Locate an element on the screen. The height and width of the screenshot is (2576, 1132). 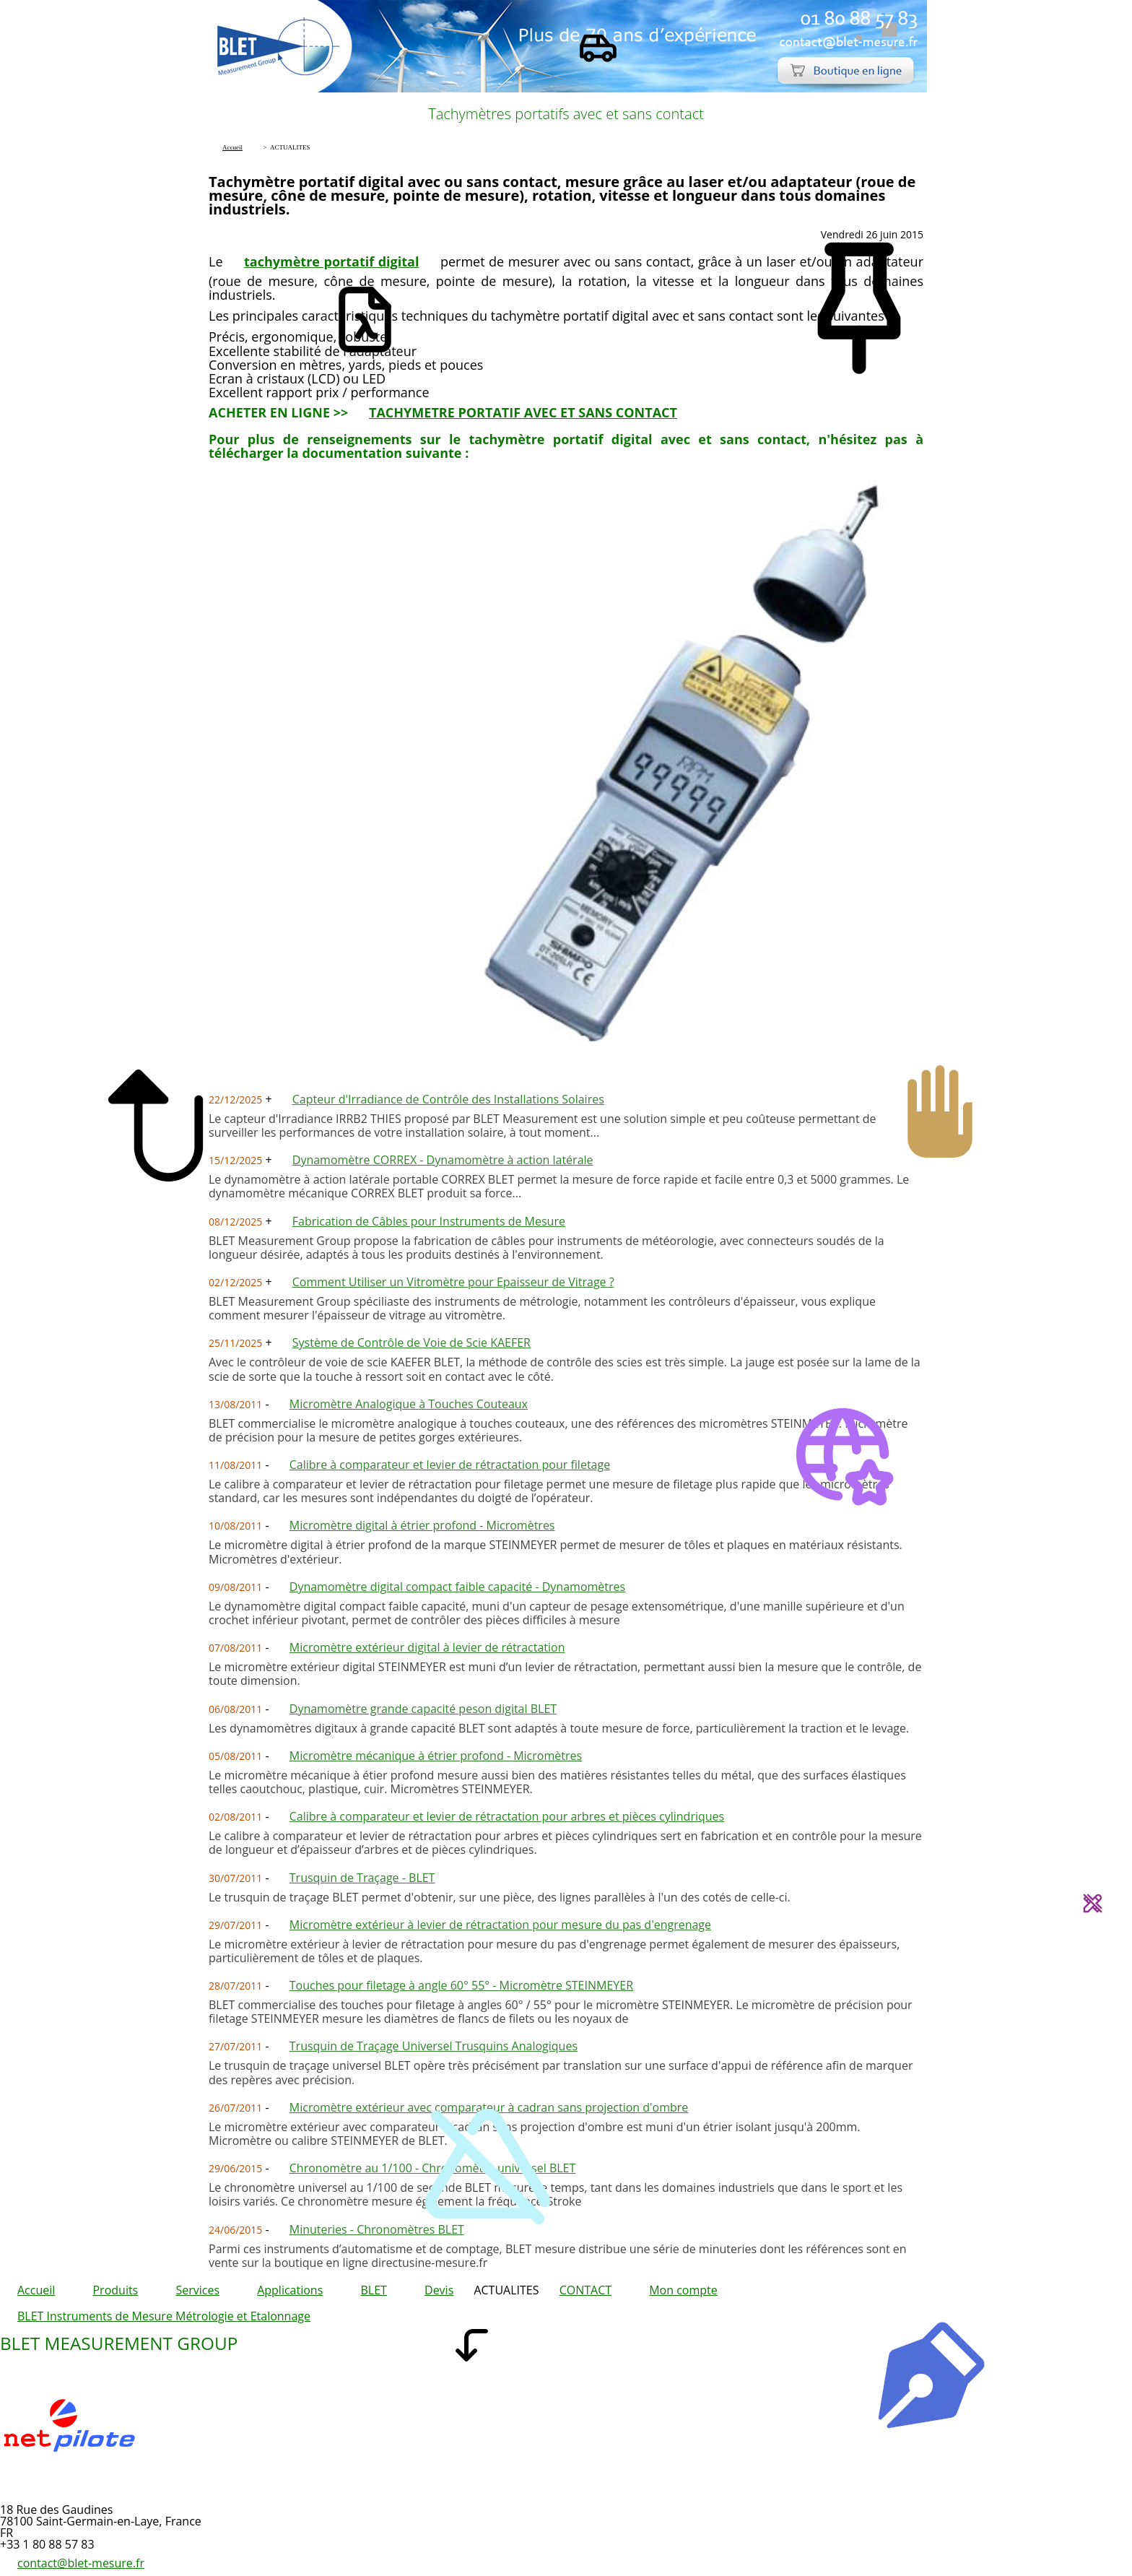
disabled warning or alert is located at coordinates (487, 2167).